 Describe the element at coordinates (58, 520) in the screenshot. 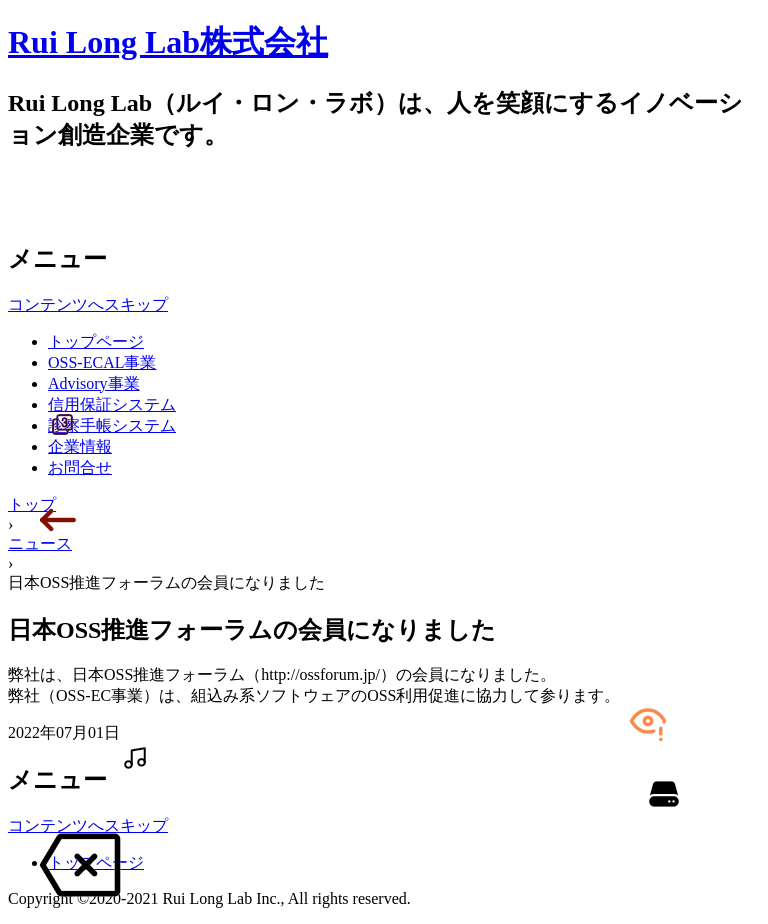

I see `go back to the previous screen` at that location.